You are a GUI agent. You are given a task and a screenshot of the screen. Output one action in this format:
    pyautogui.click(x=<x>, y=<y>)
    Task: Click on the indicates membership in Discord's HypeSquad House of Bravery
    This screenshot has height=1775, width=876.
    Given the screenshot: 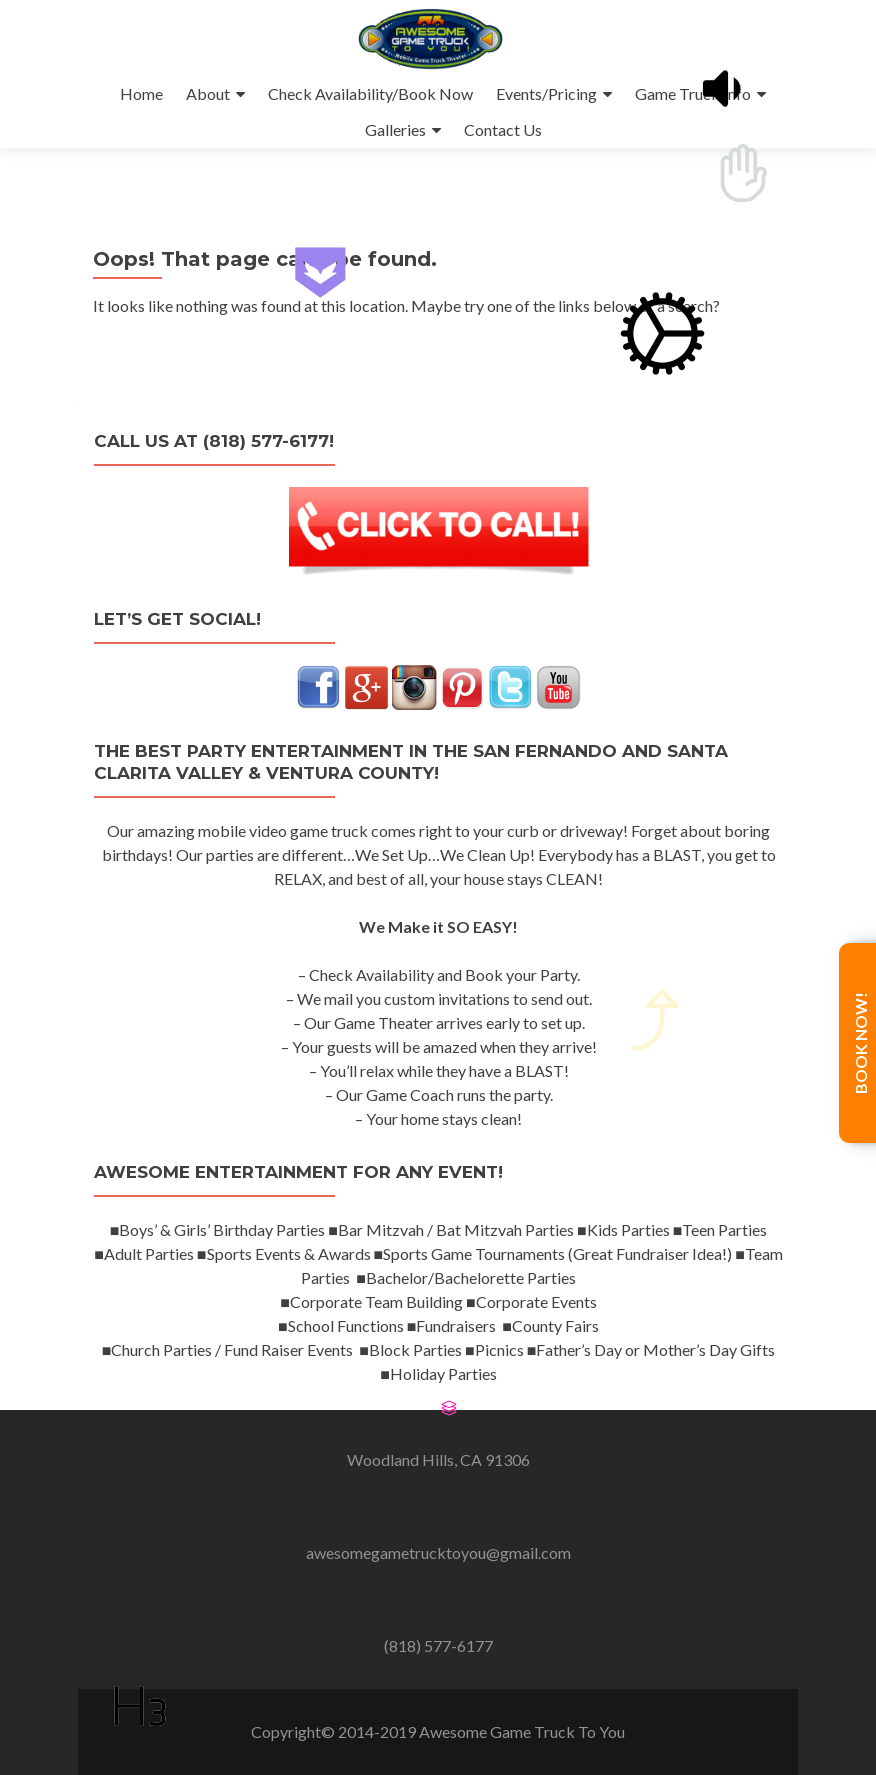 What is the action you would take?
    pyautogui.click(x=320, y=272)
    